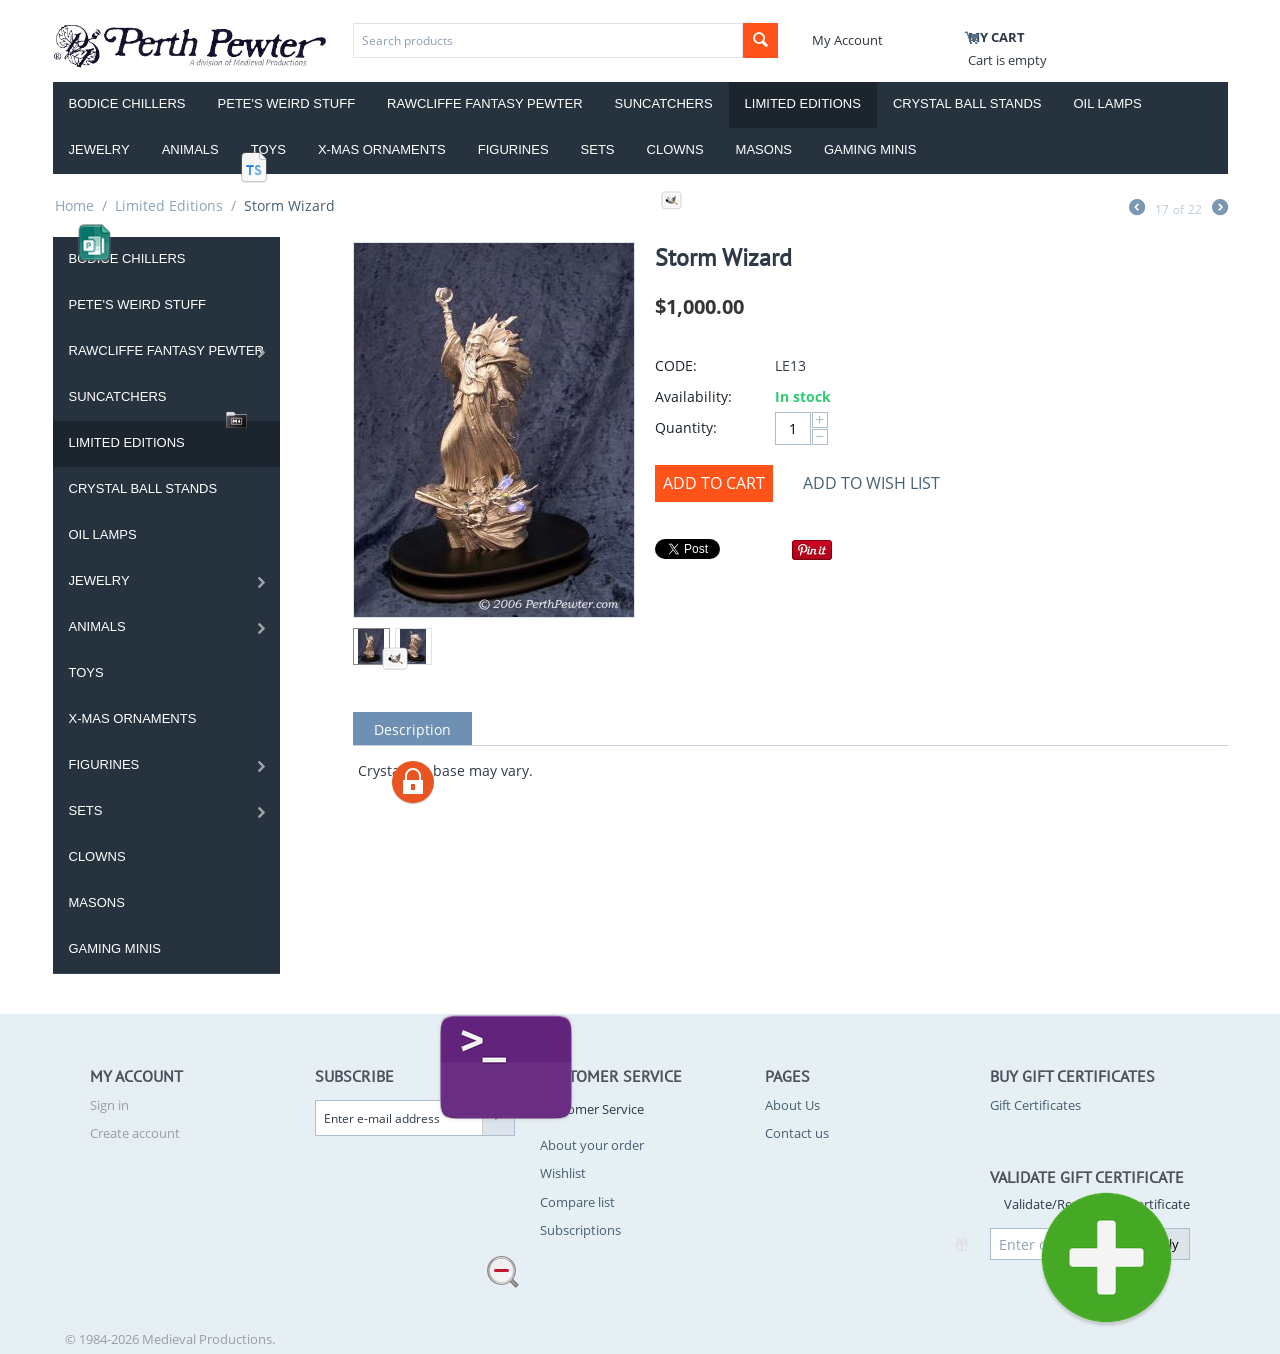  Describe the element at coordinates (671, 199) in the screenshot. I see `compressed GIMP project file` at that location.